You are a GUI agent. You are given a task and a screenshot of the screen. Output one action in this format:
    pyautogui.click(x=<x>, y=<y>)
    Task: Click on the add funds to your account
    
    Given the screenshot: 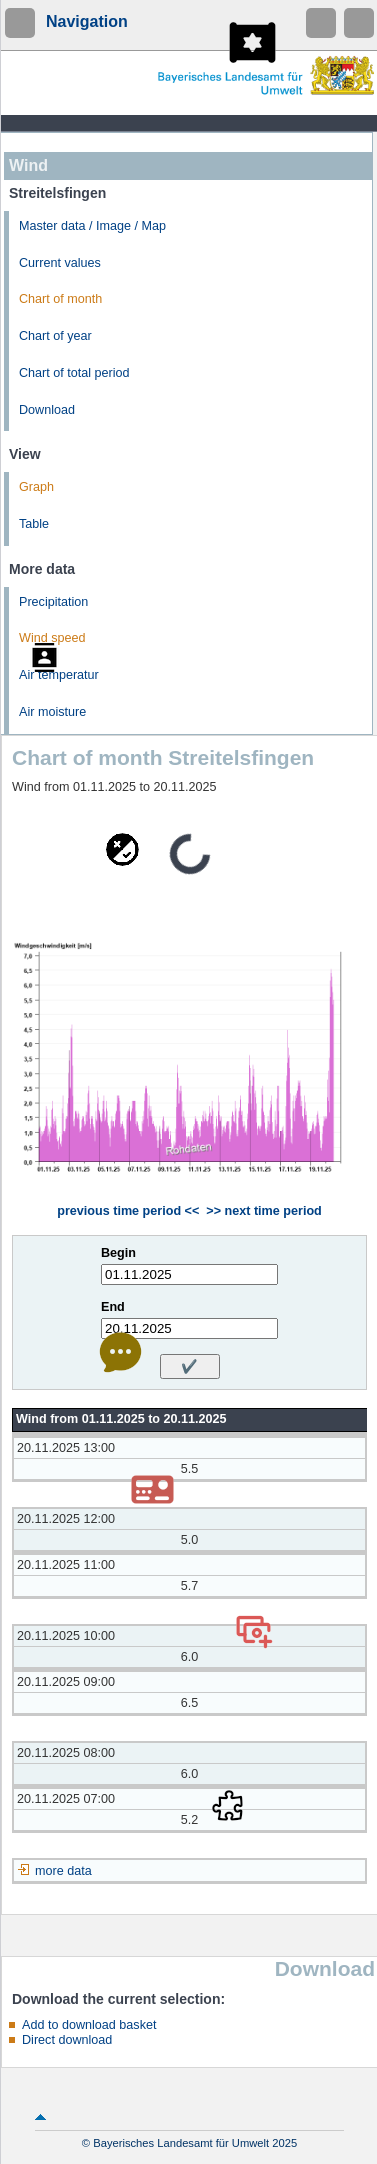 What is the action you would take?
    pyautogui.click(x=253, y=1629)
    